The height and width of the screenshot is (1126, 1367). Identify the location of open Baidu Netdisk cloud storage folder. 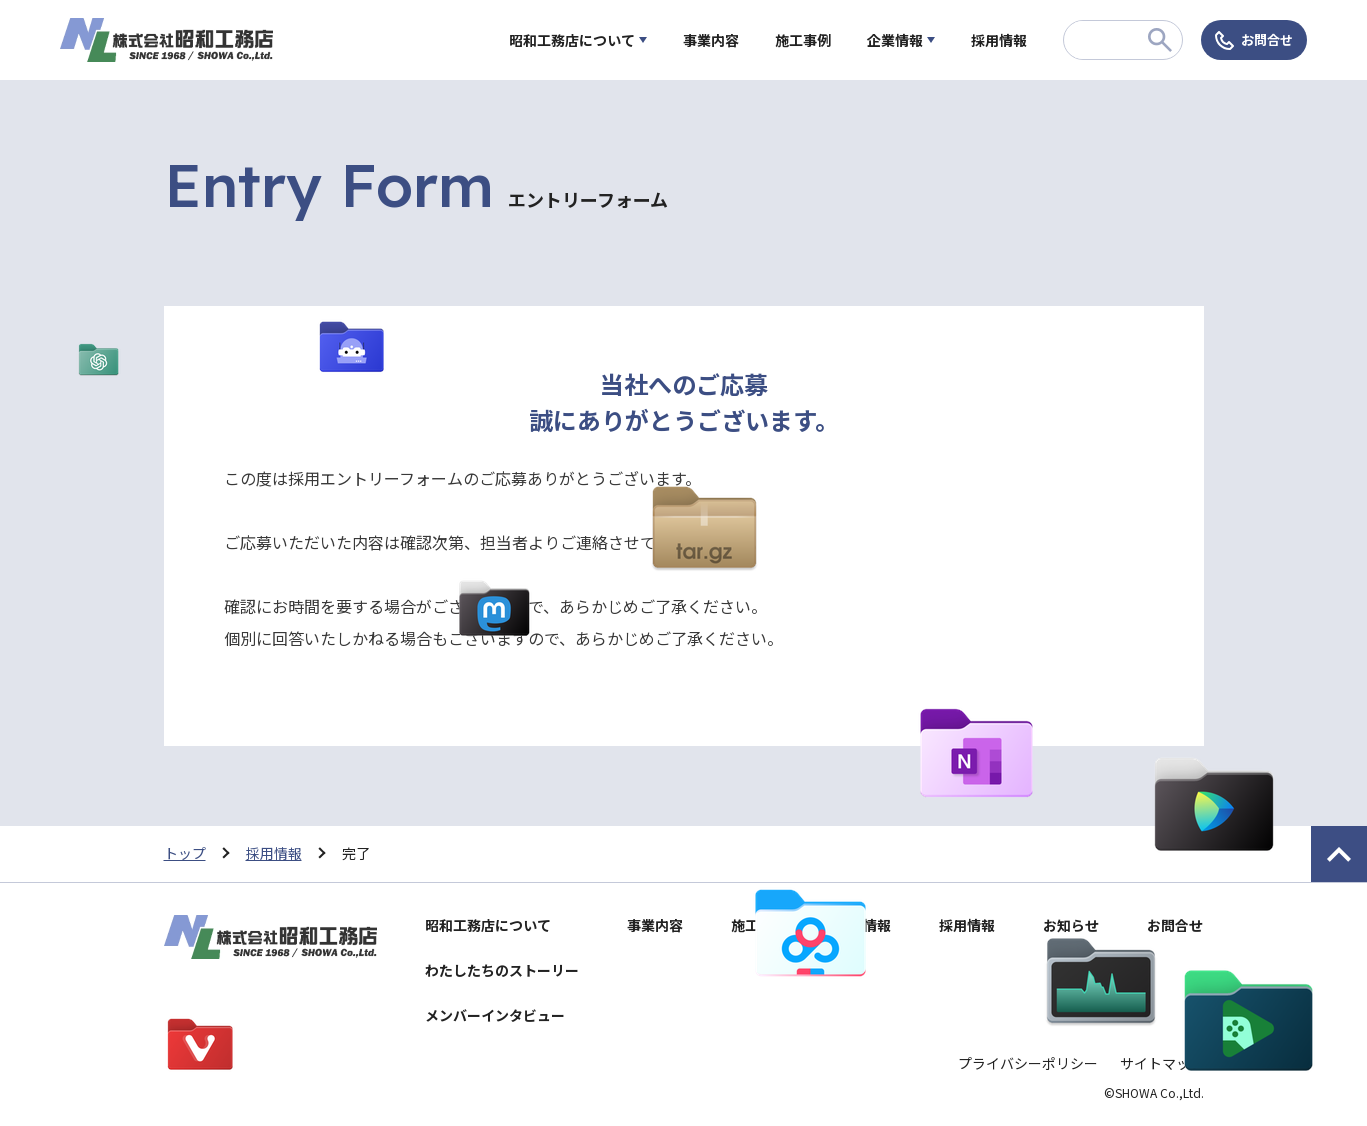
(810, 936).